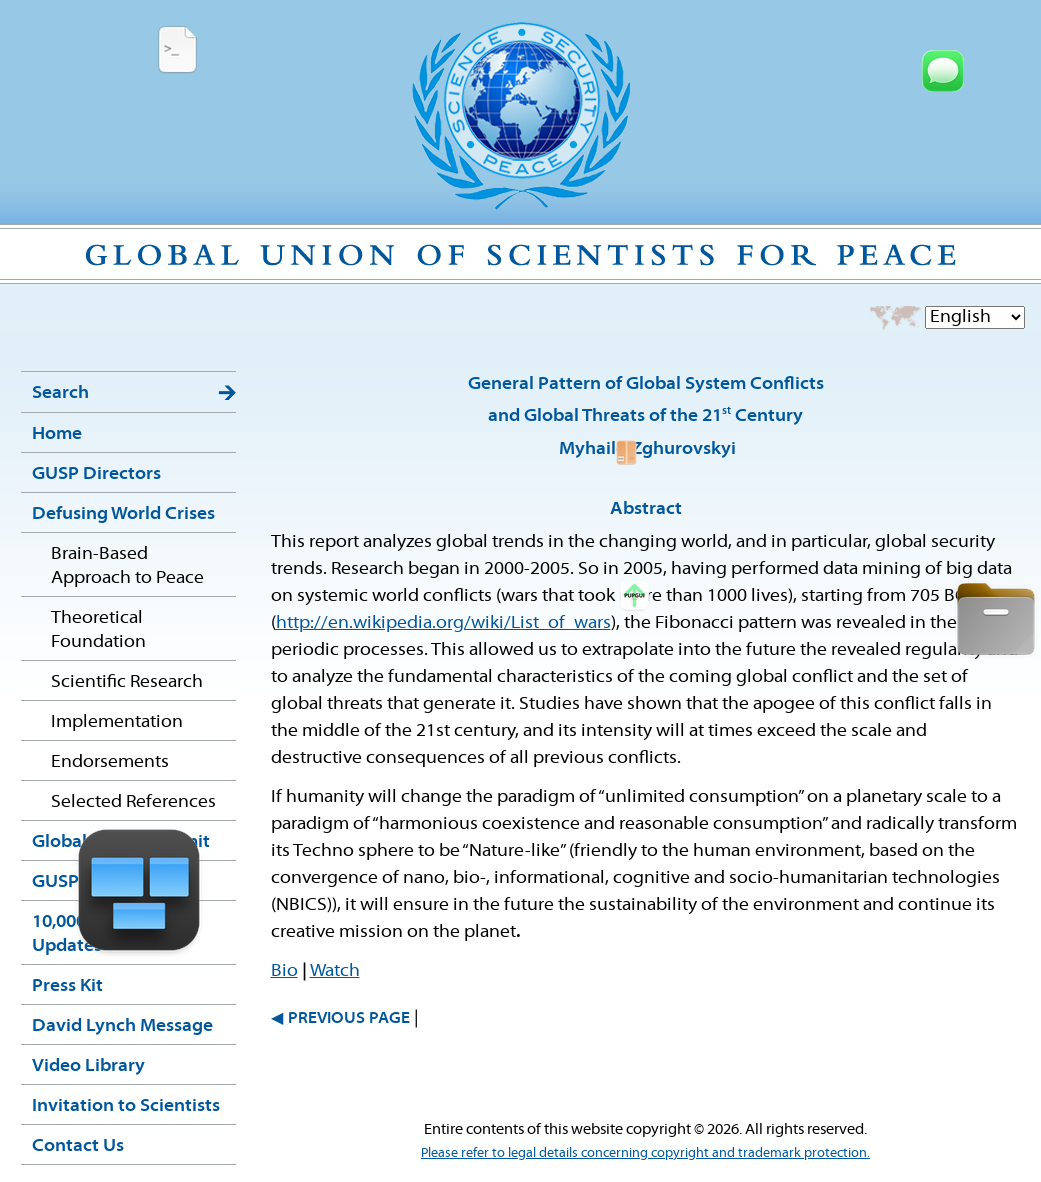 The image size is (1041, 1182). Describe the element at coordinates (177, 49) in the screenshot. I see `a shell script or bash file` at that location.